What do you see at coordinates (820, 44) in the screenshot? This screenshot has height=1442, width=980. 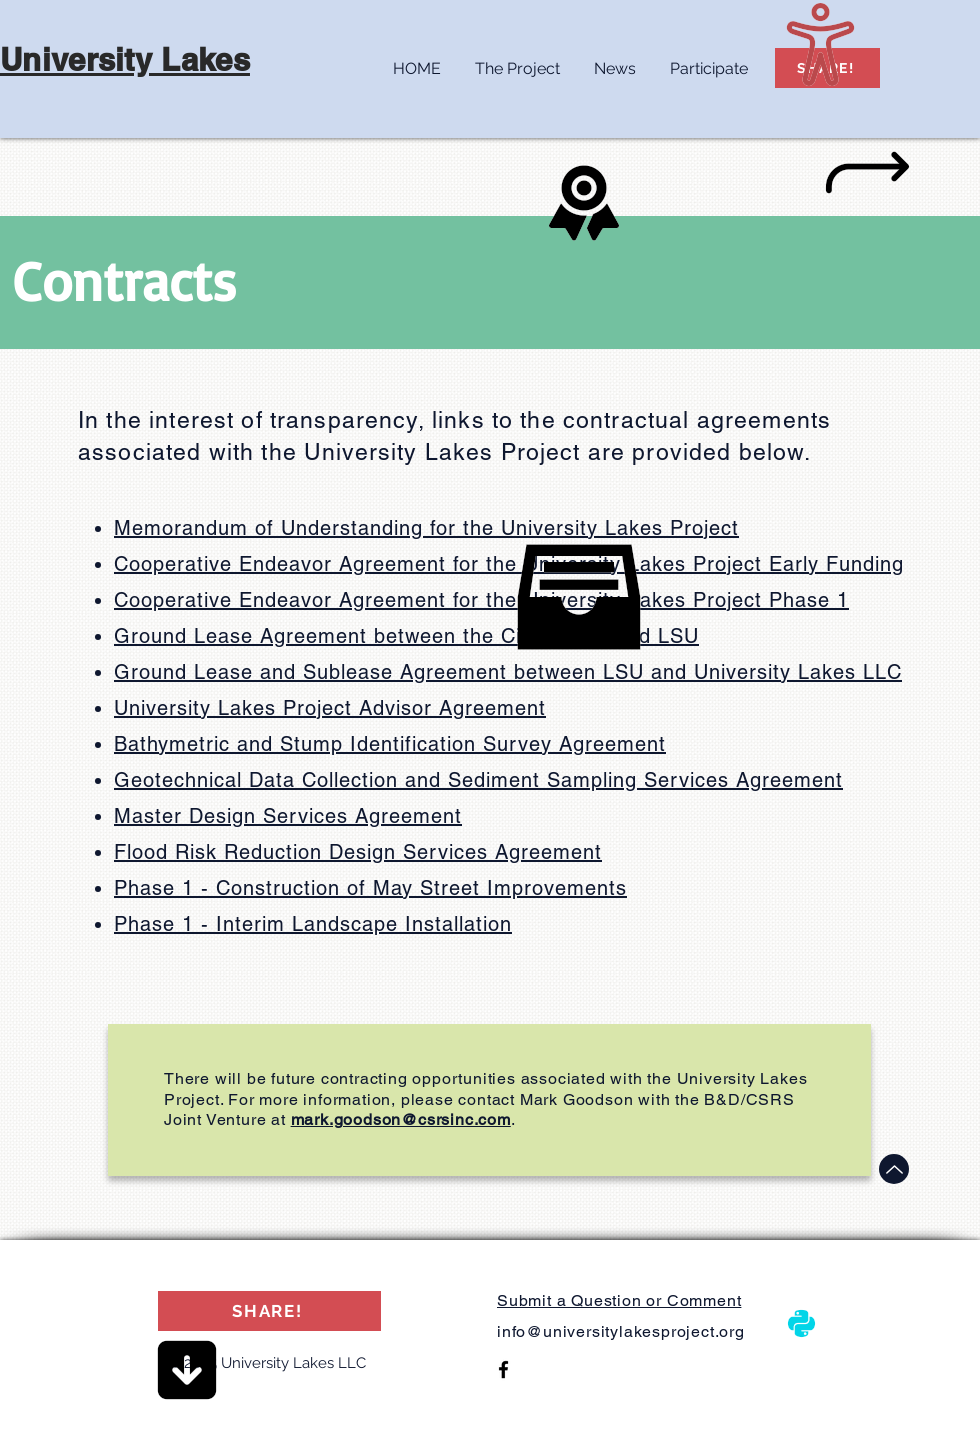 I see `access accessibility settings` at bounding box center [820, 44].